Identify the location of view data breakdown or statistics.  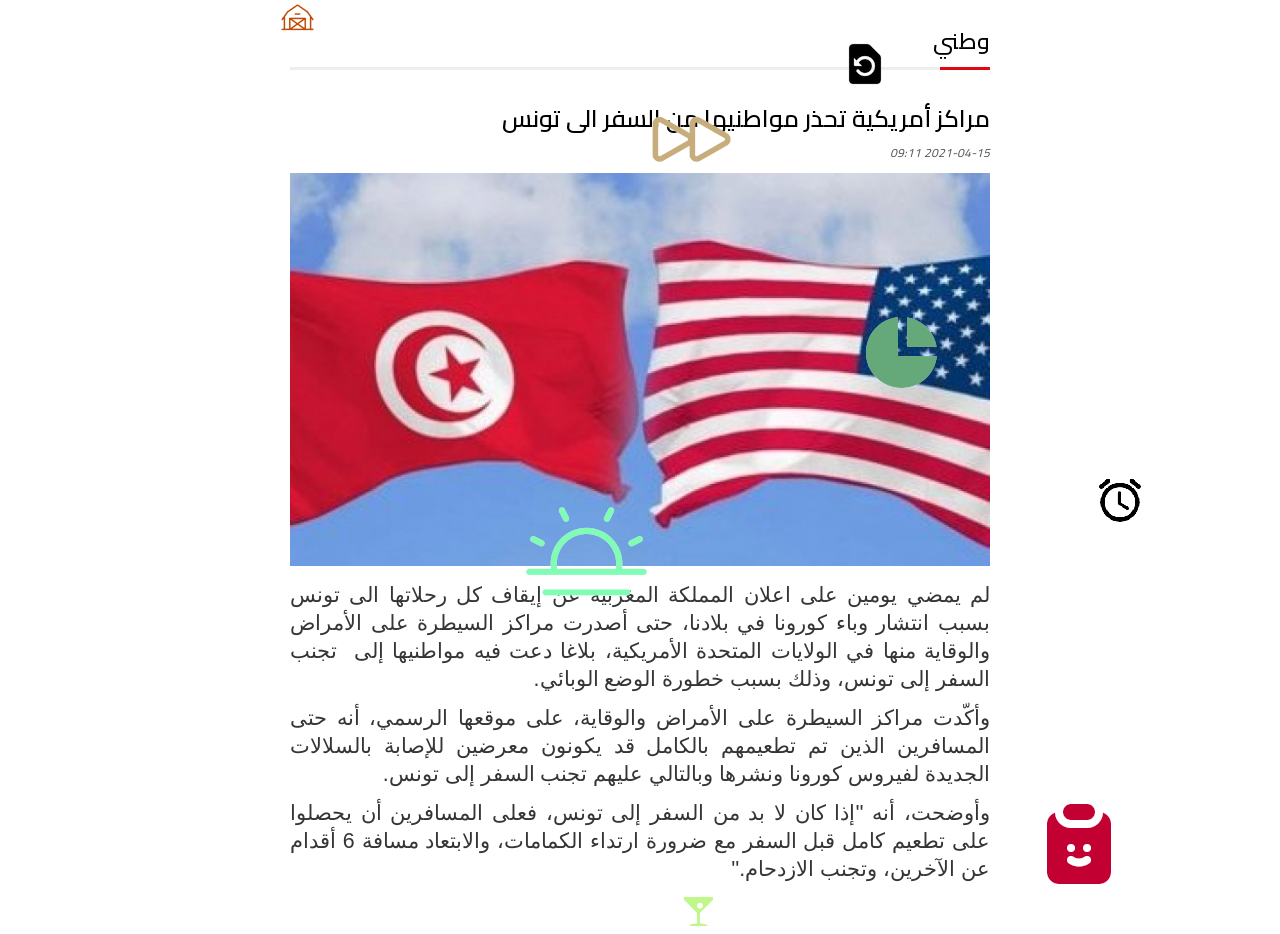
(901, 352).